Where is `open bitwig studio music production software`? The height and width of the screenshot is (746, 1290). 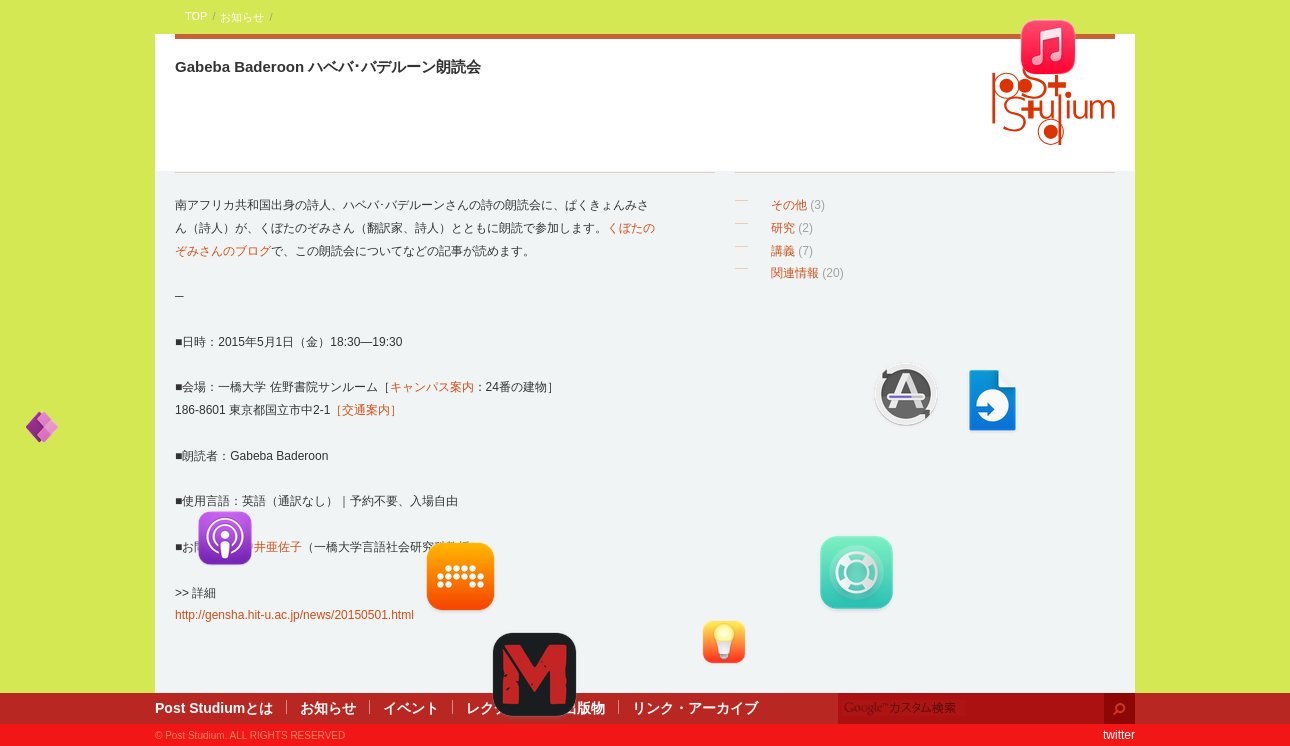
open bitwig studio music production software is located at coordinates (460, 576).